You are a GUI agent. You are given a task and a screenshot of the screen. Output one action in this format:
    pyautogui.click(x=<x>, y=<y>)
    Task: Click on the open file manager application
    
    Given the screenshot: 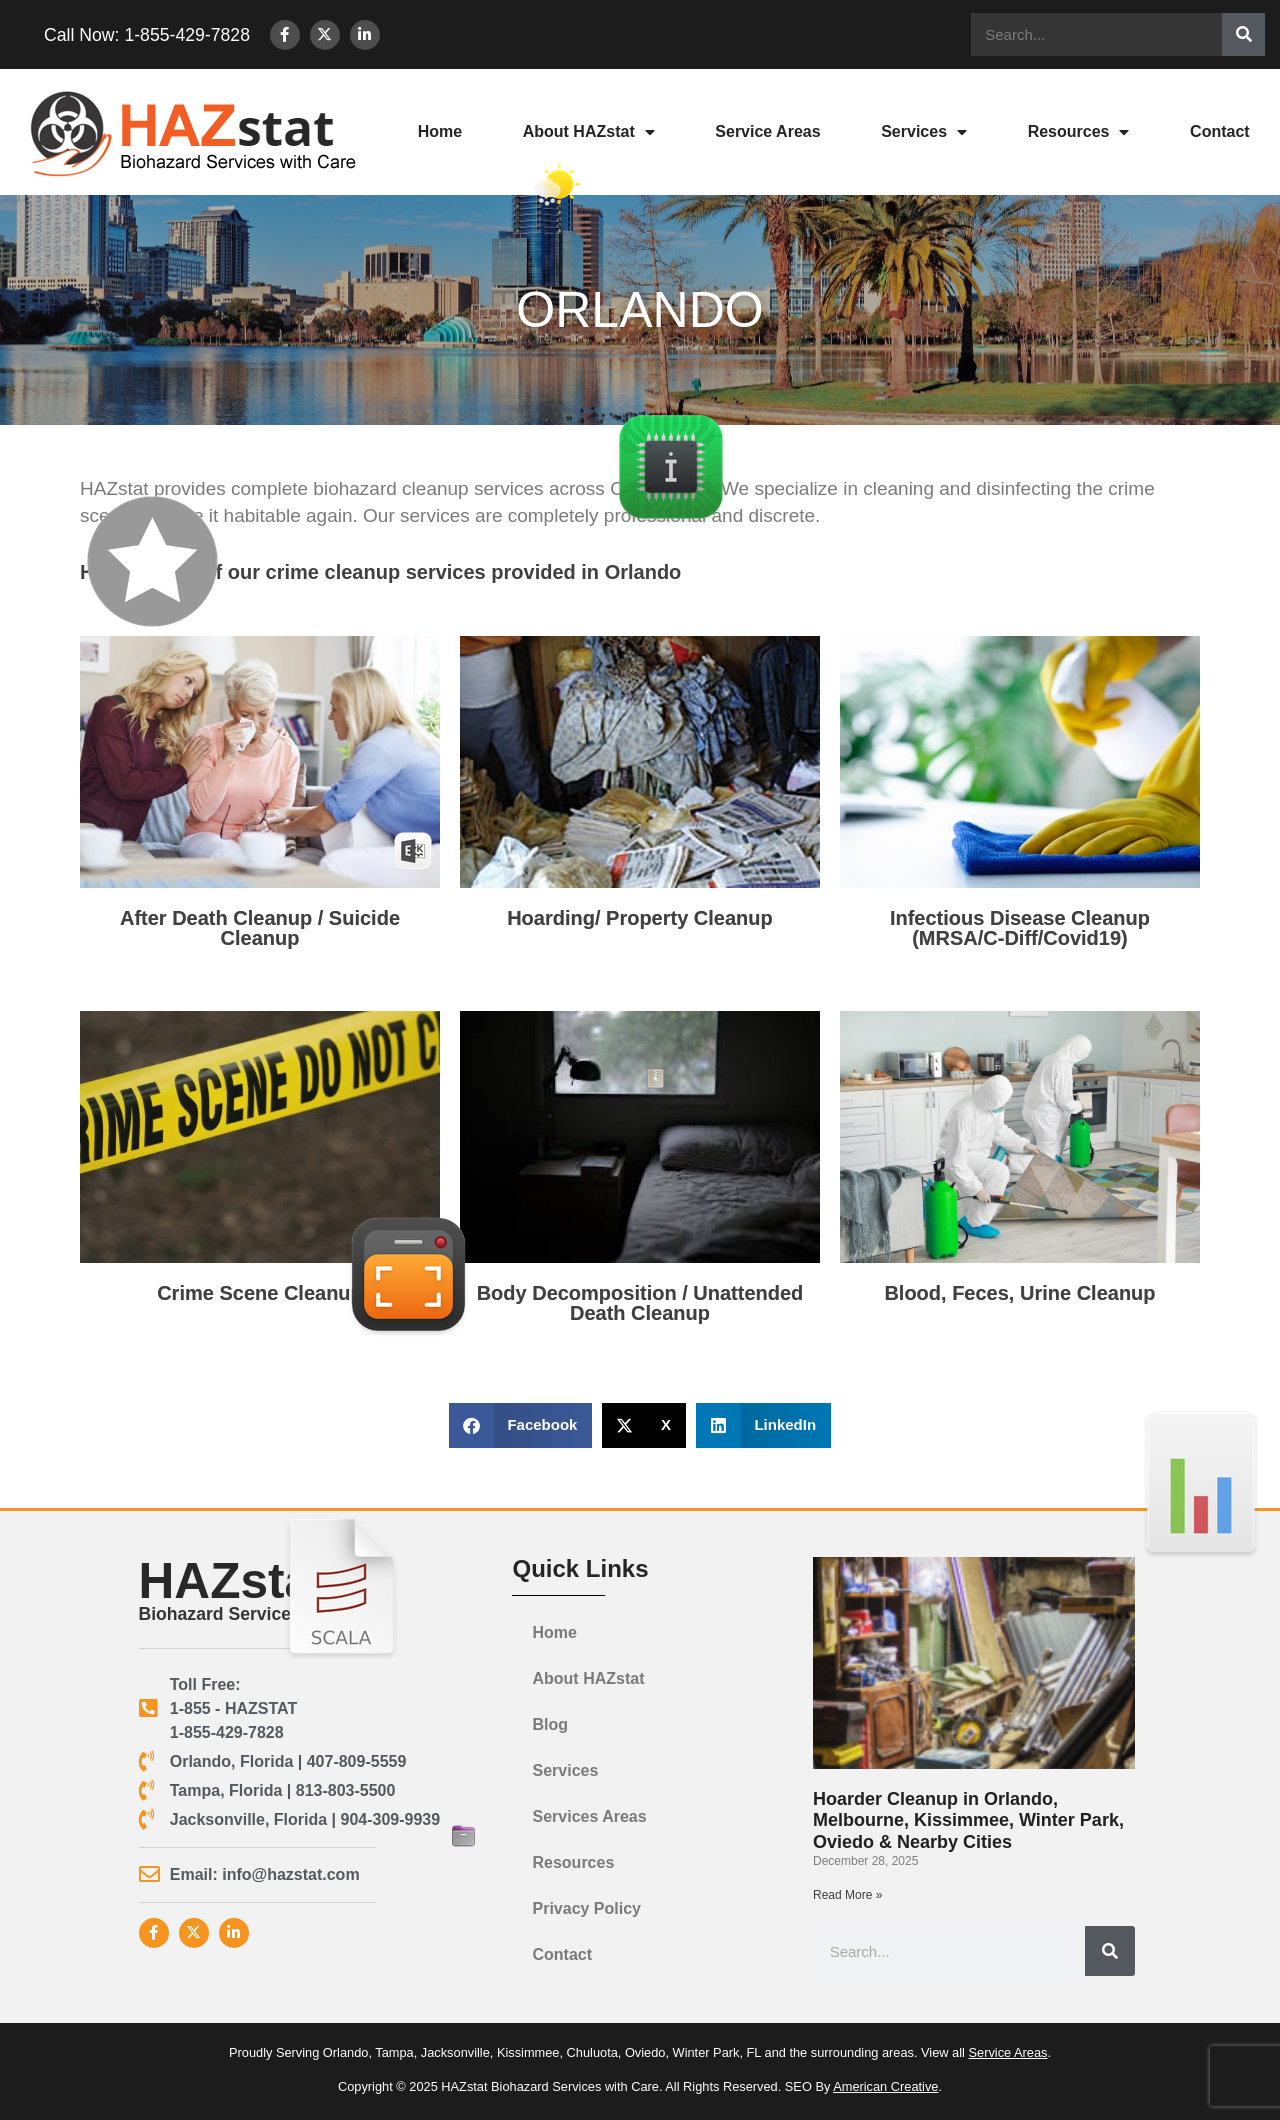 What is the action you would take?
    pyautogui.click(x=463, y=1835)
    